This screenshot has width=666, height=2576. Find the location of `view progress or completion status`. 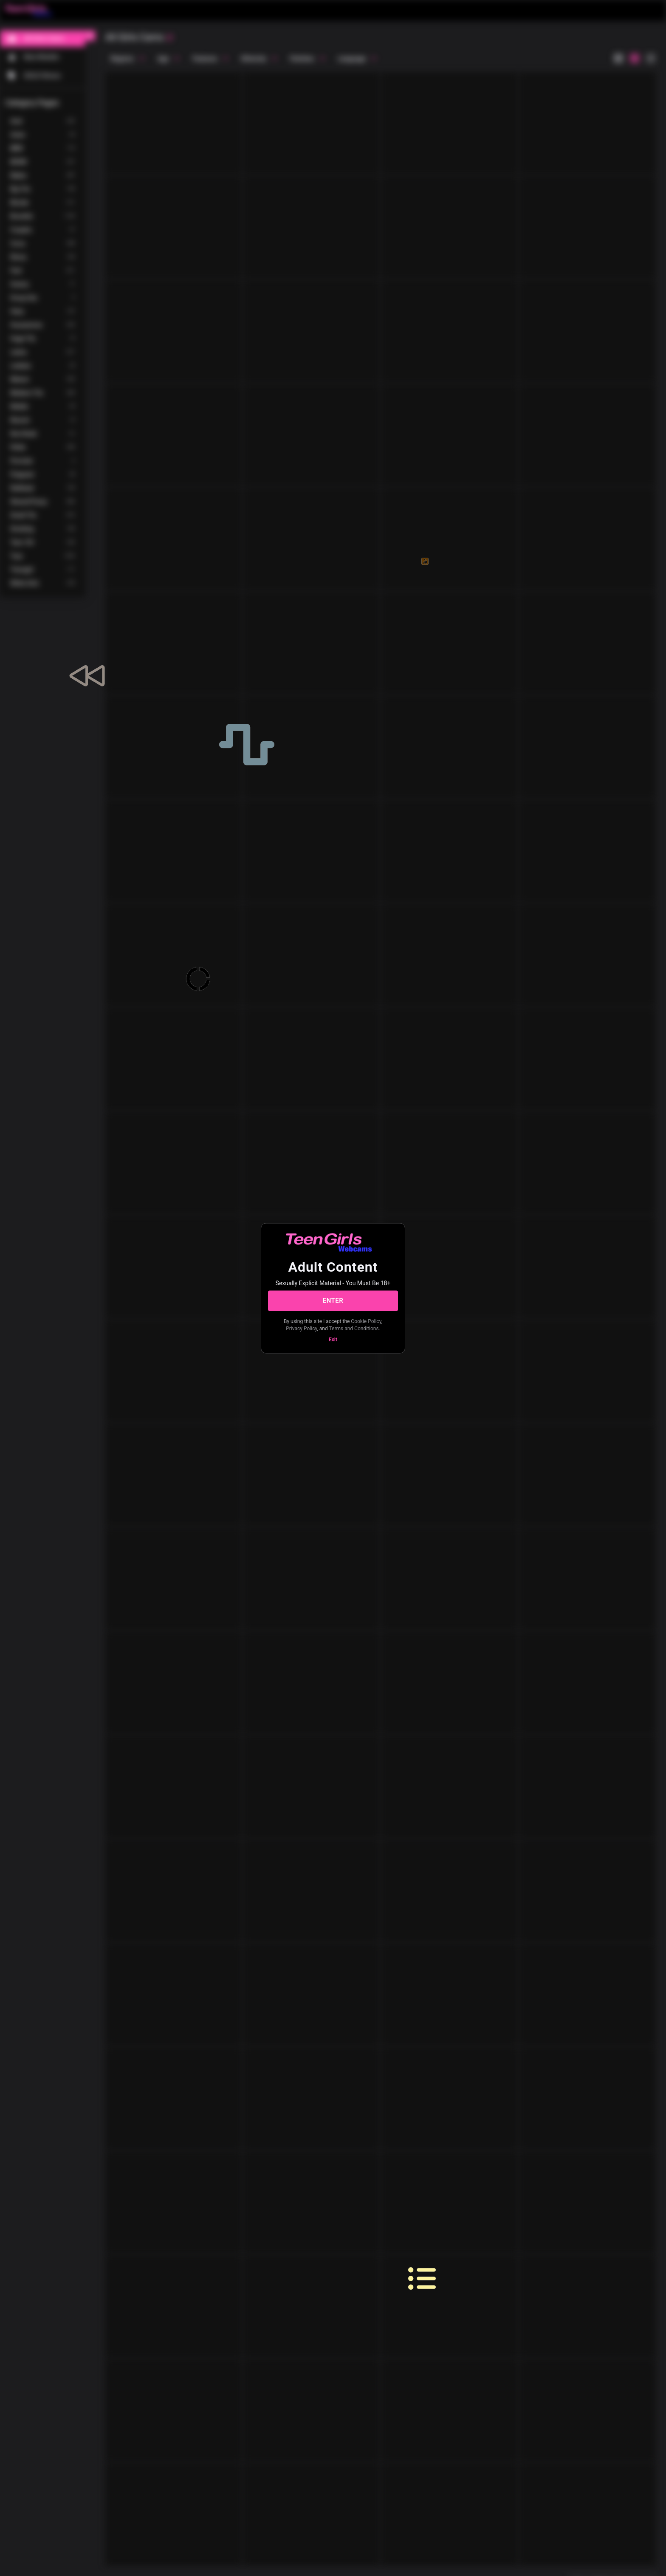

view progress or completion status is located at coordinates (198, 979).